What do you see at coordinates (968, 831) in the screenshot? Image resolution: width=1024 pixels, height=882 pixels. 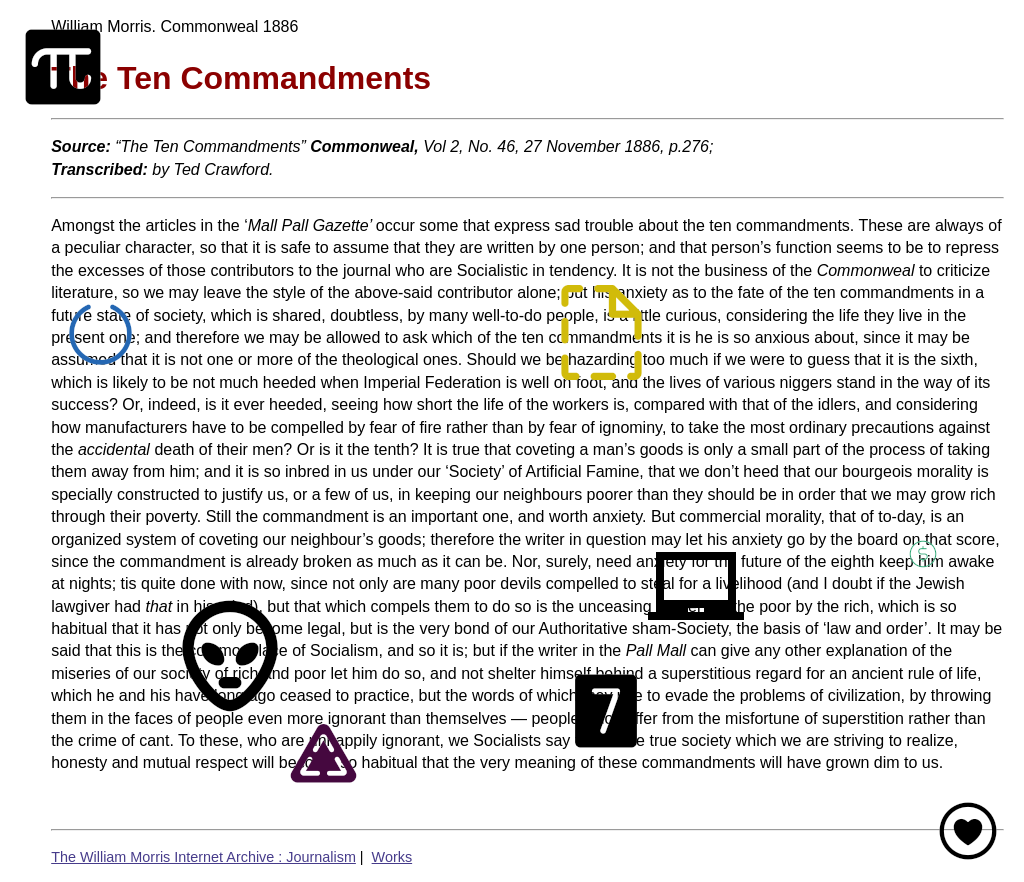 I see `add to favorites` at bounding box center [968, 831].